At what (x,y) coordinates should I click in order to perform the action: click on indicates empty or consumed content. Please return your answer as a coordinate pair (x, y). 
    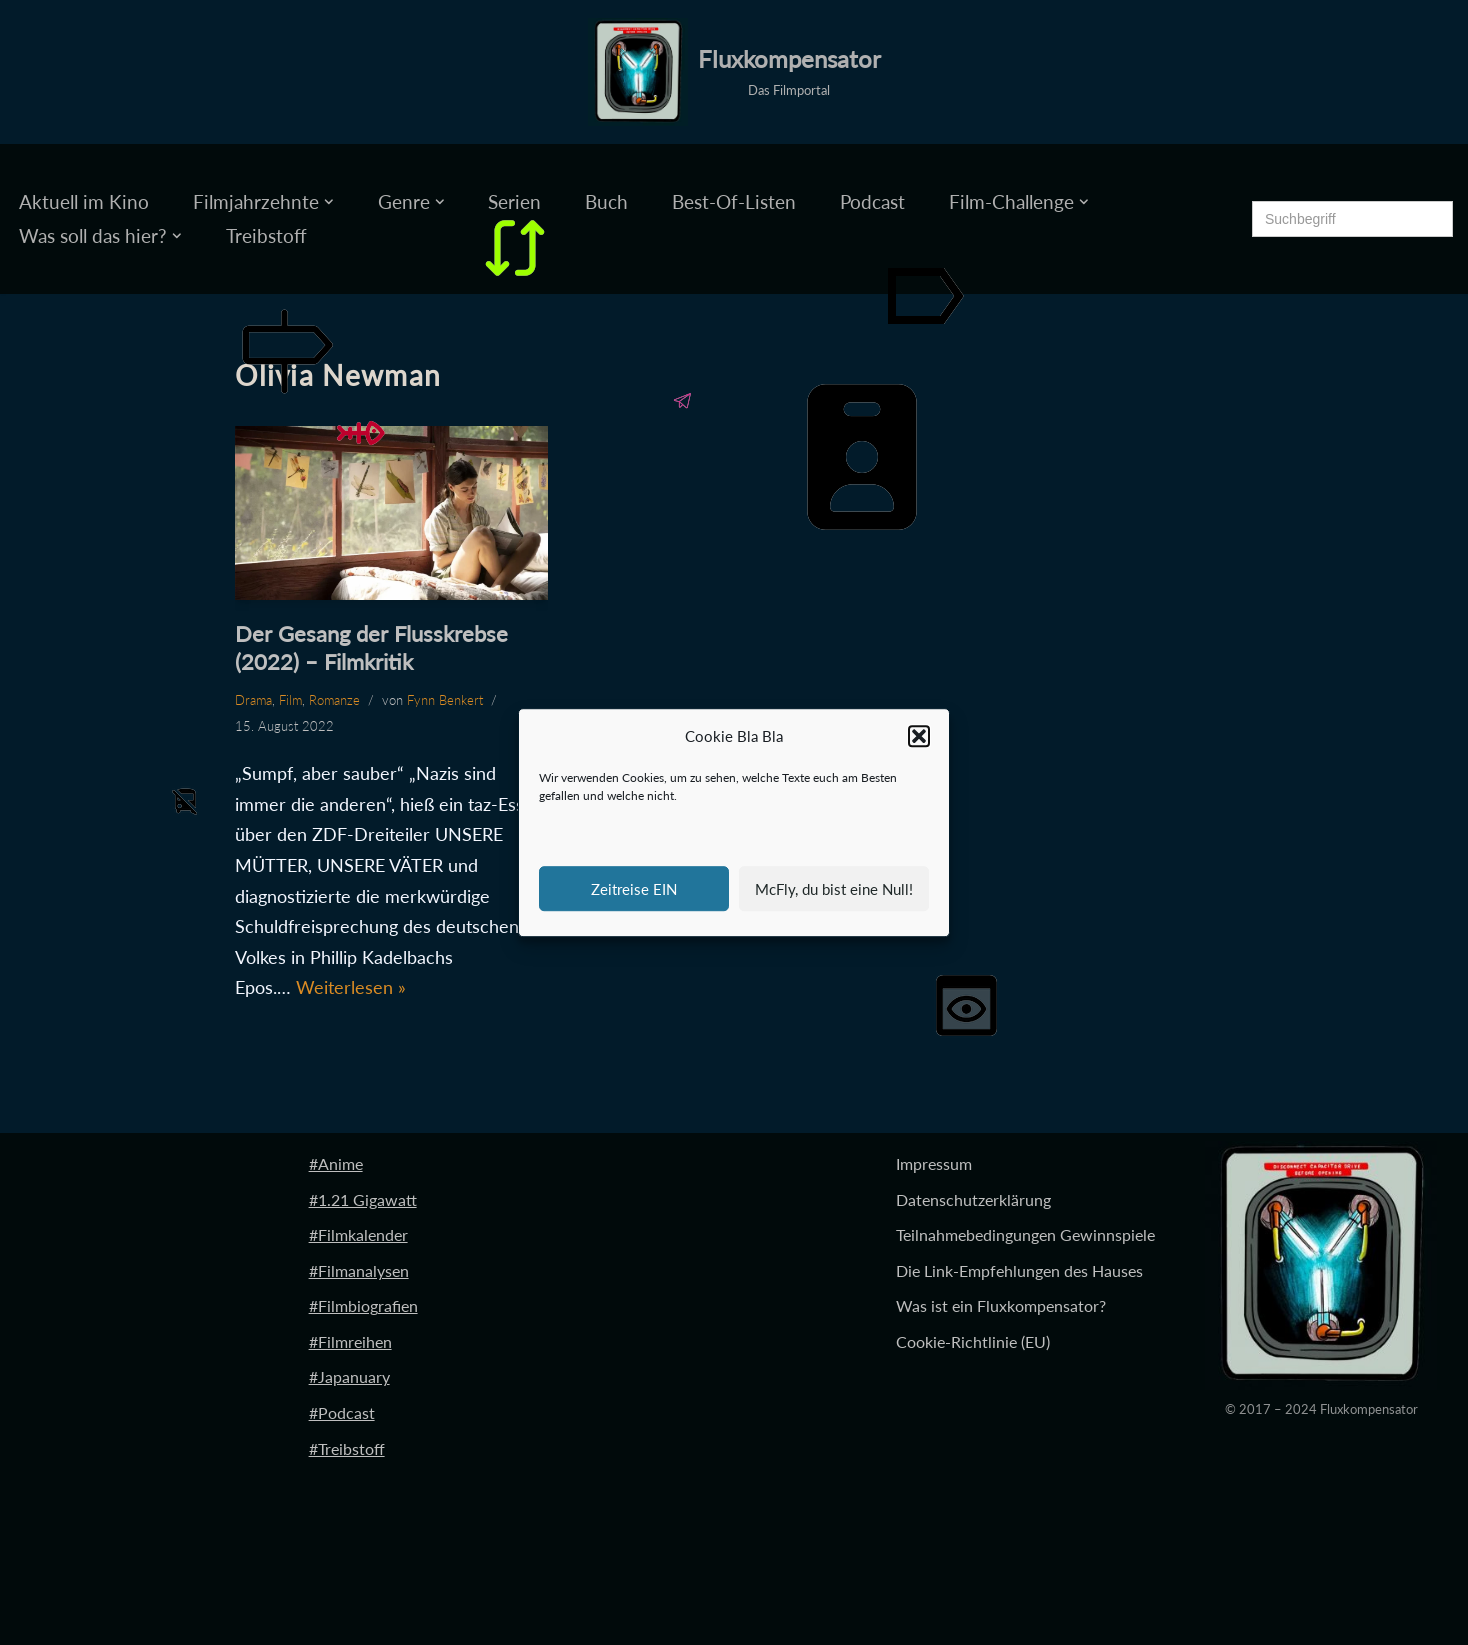
    Looking at the image, I should click on (361, 433).